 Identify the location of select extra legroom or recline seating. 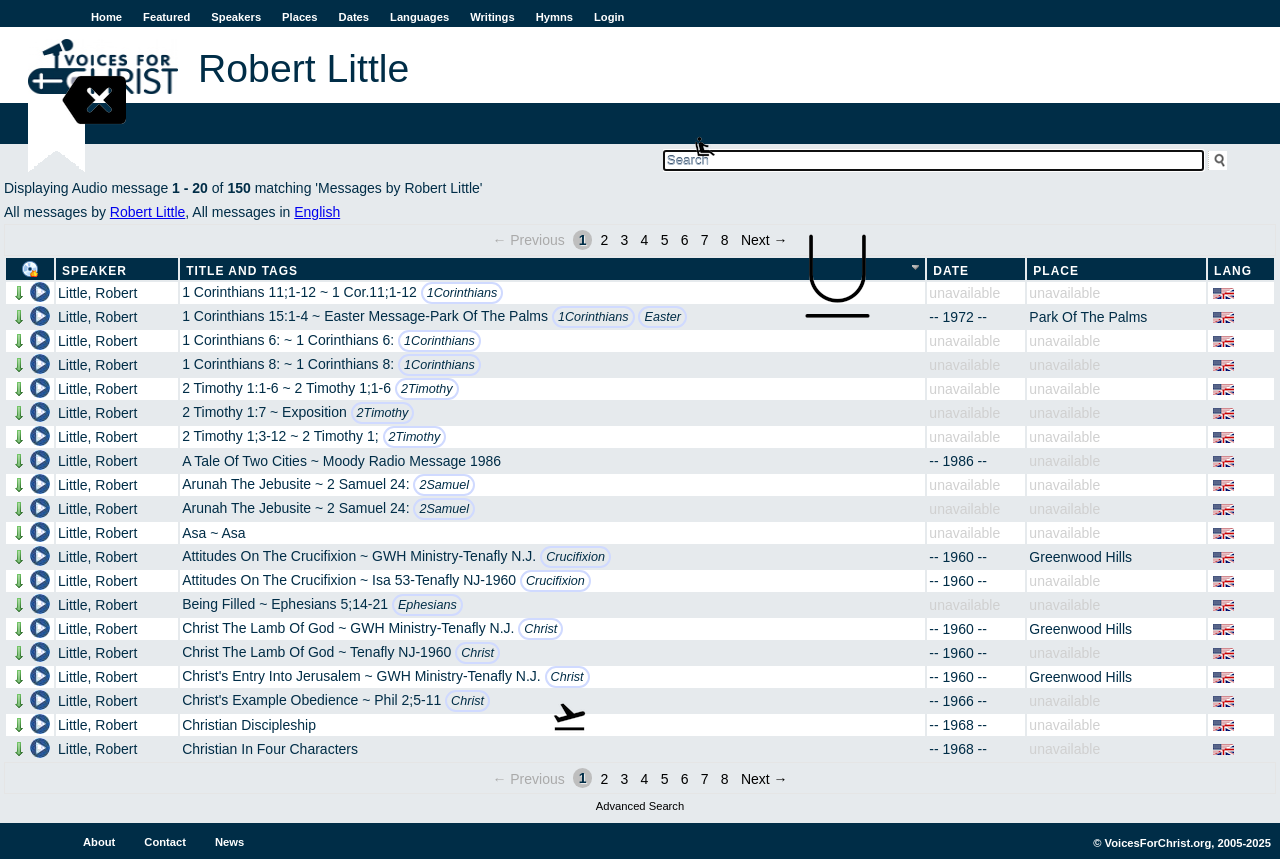
(705, 147).